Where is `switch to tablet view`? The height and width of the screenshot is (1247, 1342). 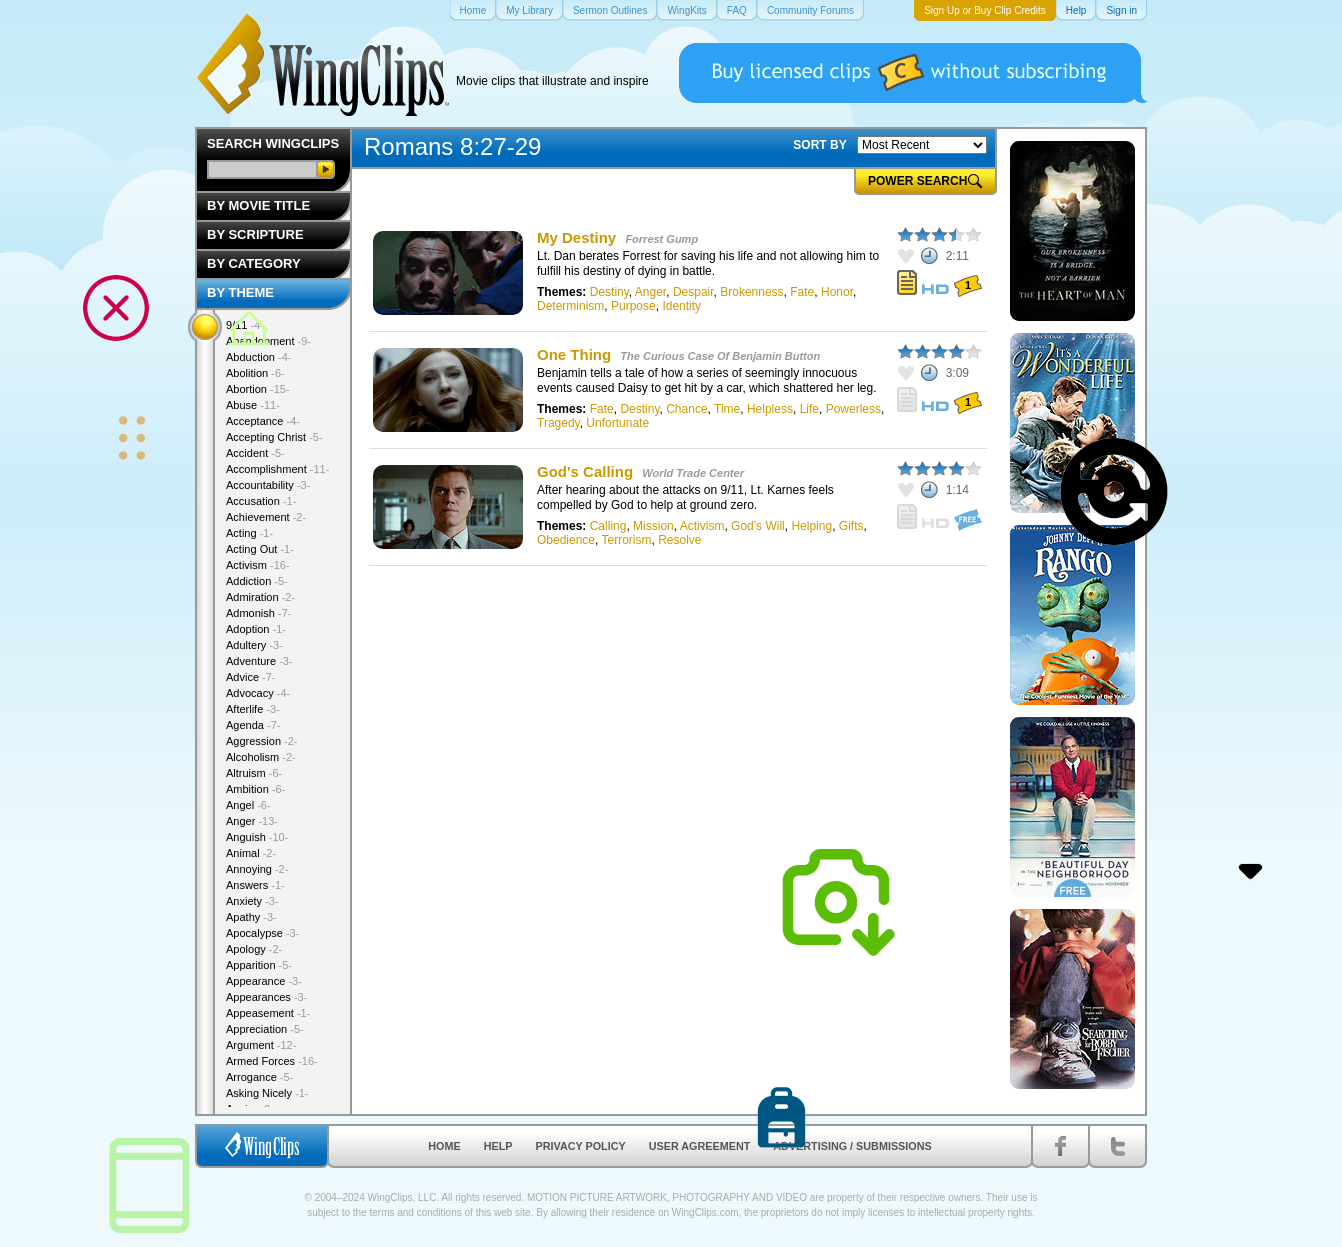 switch to tablet view is located at coordinates (149, 1185).